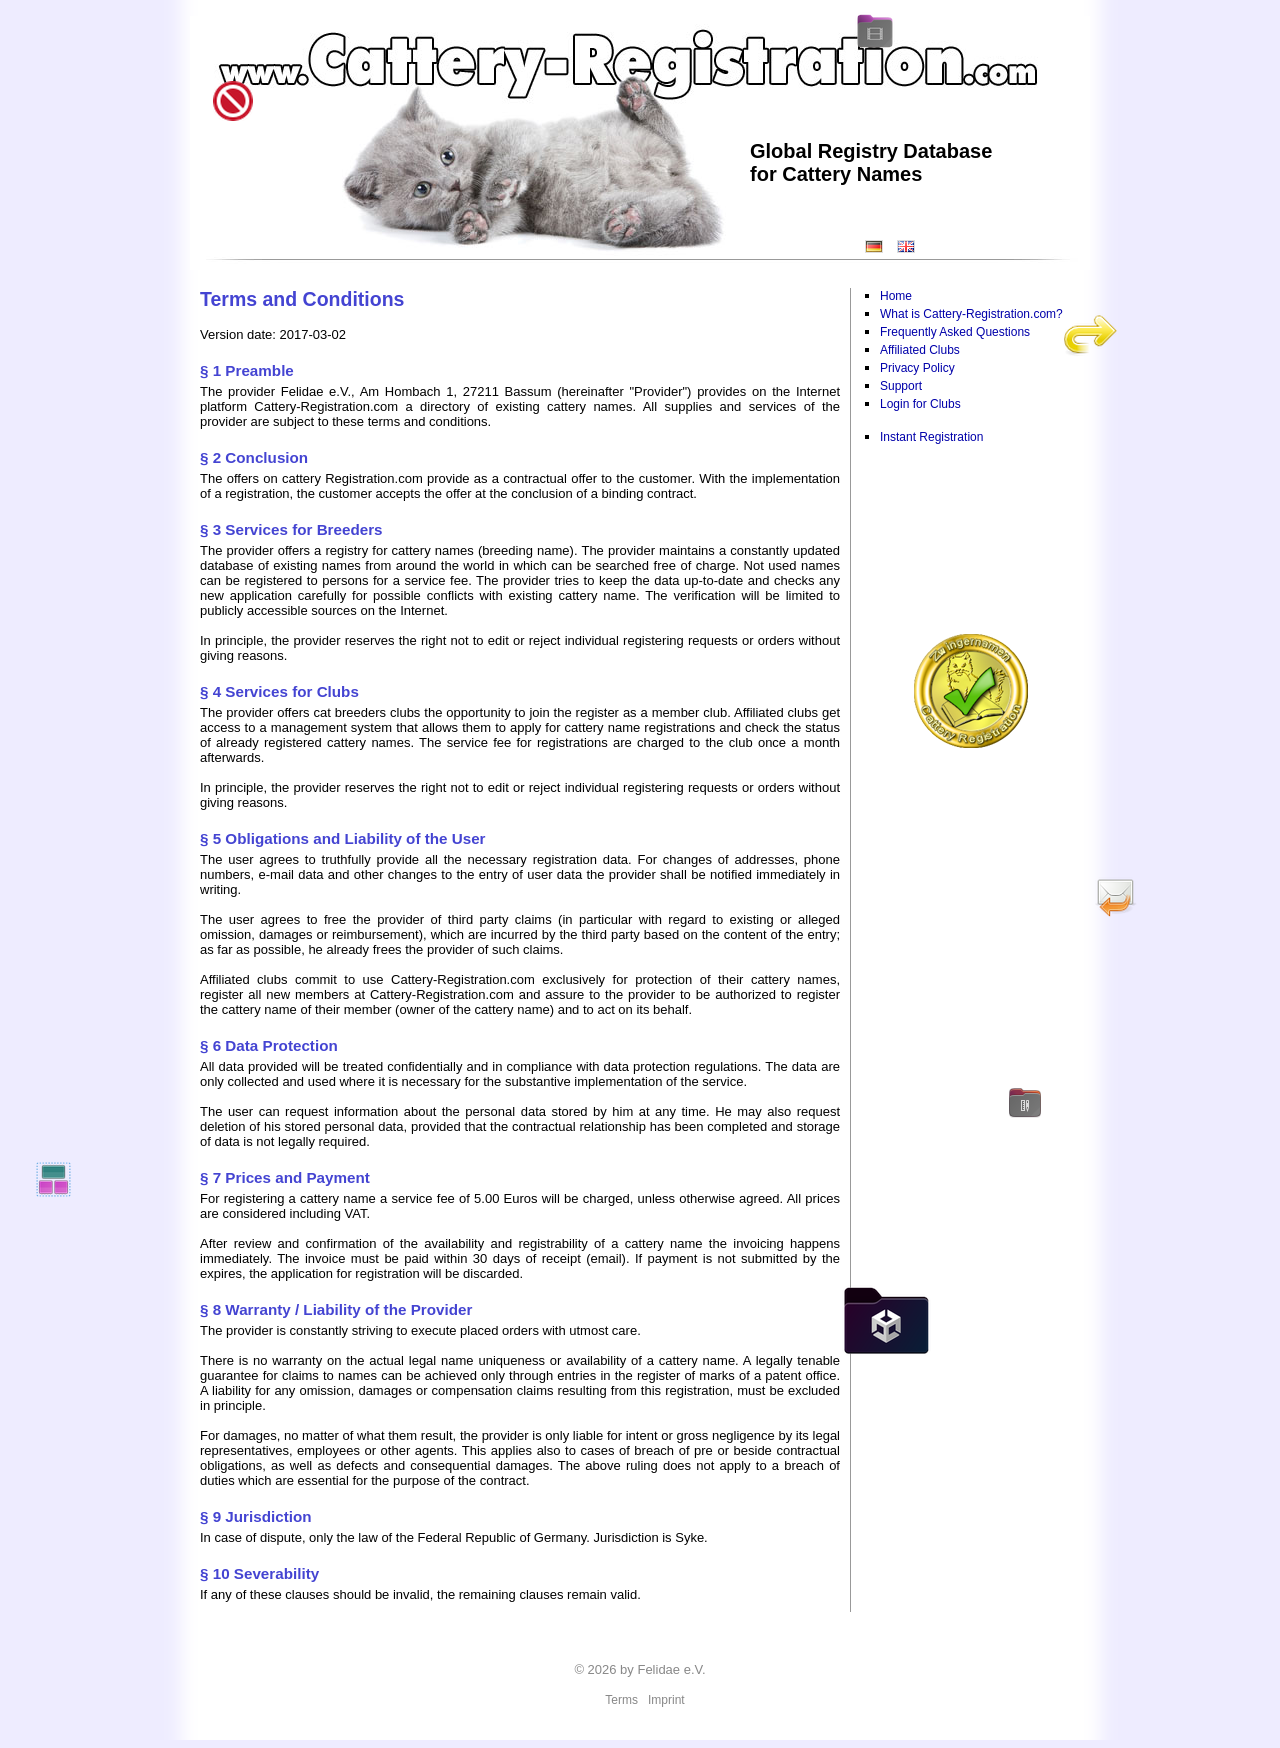  What do you see at coordinates (53, 1179) in the screenshot?
I see `select all items in the current view` at bounding box center [53, 1179].